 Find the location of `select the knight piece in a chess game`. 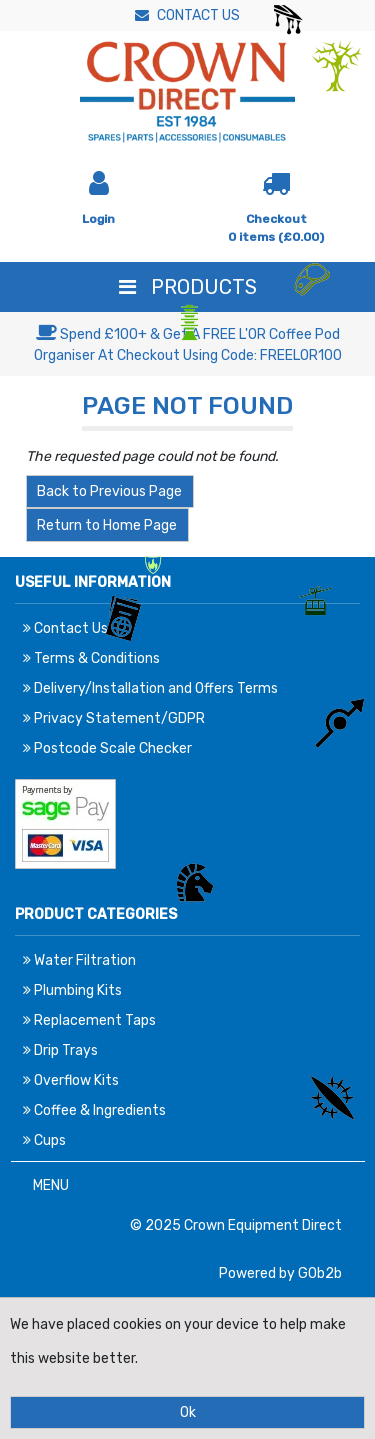

select the knight piece in a chess game is located at coordinates (195, 882).